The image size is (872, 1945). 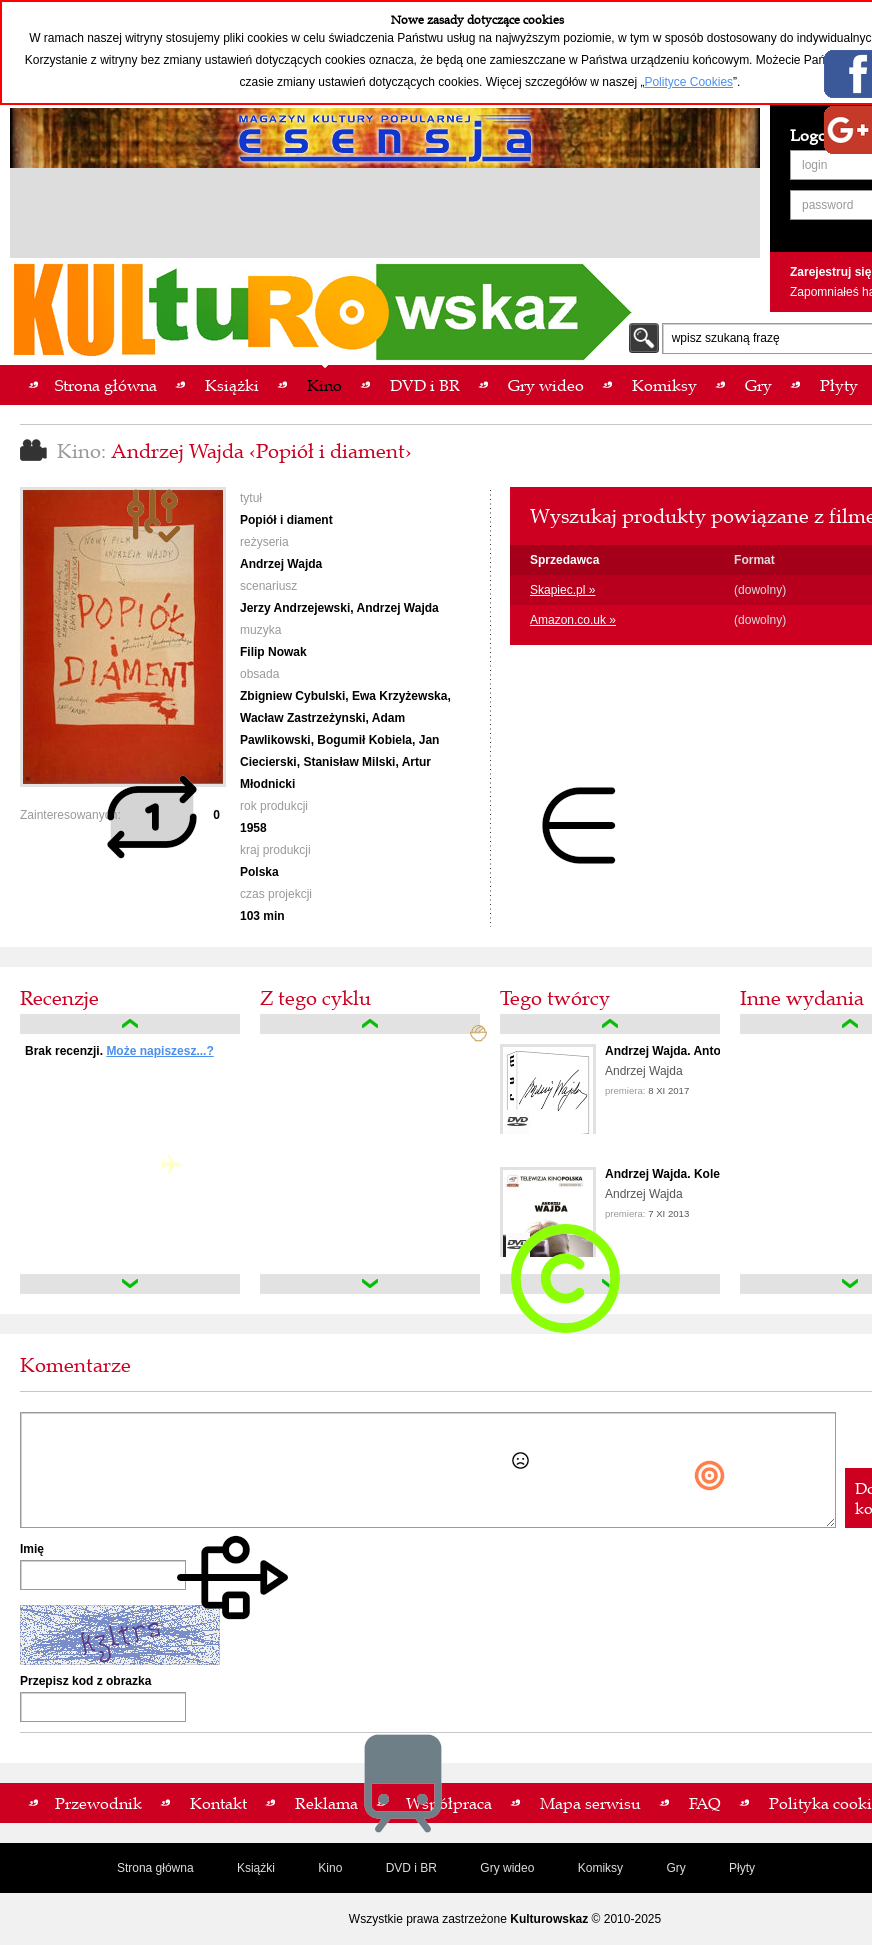 I want to click on set a goal or target, so click(x=709, y=1475).